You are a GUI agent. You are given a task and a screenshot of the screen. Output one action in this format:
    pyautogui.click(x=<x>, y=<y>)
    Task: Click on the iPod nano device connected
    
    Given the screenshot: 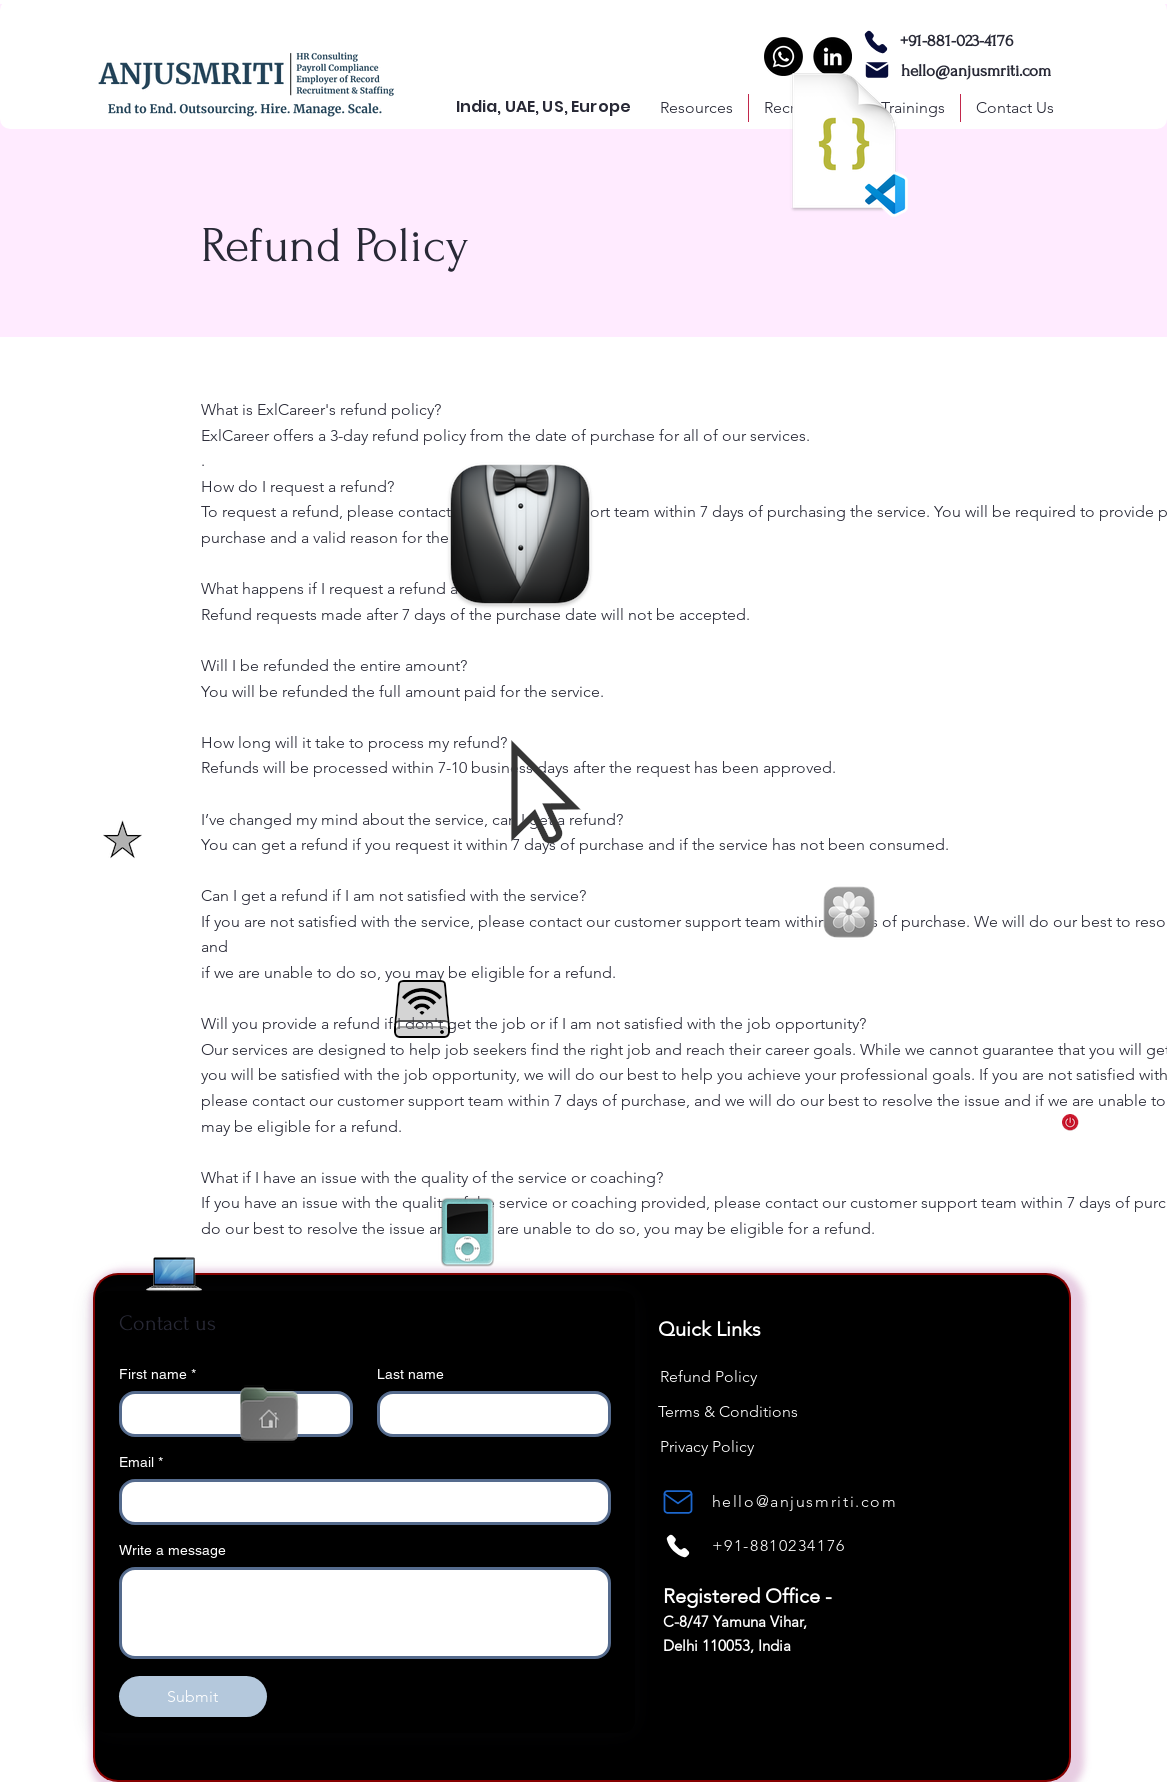 What is the action you would take?
    pyautogui.click(x=467, y=1216)
    